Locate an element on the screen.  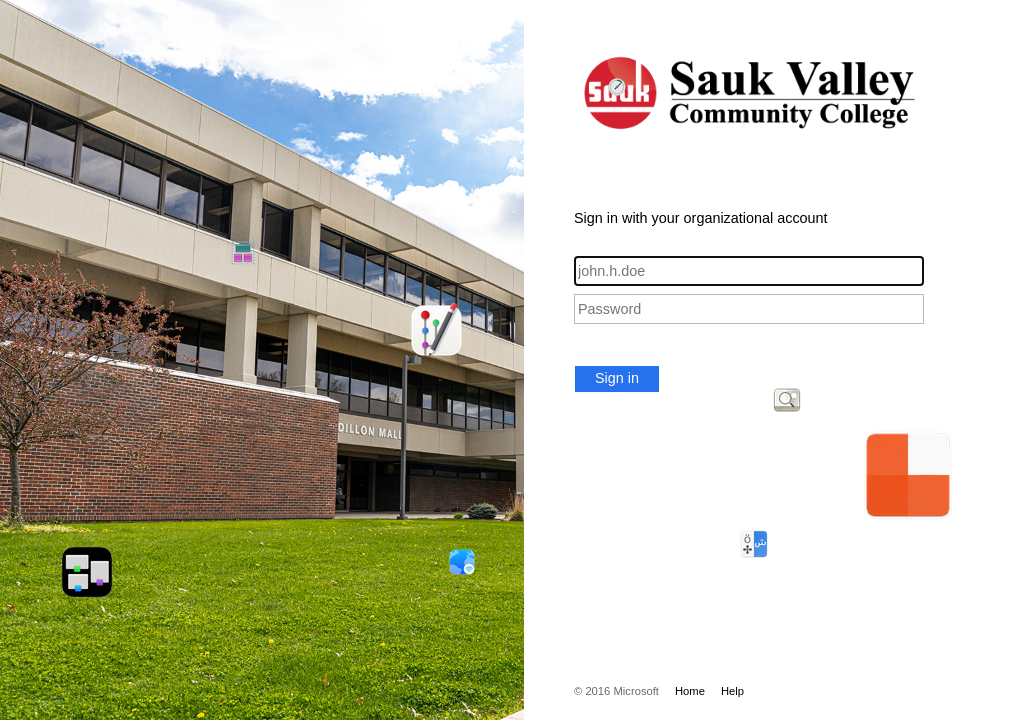
select all items in the current view is located at coordinates (243, 253).